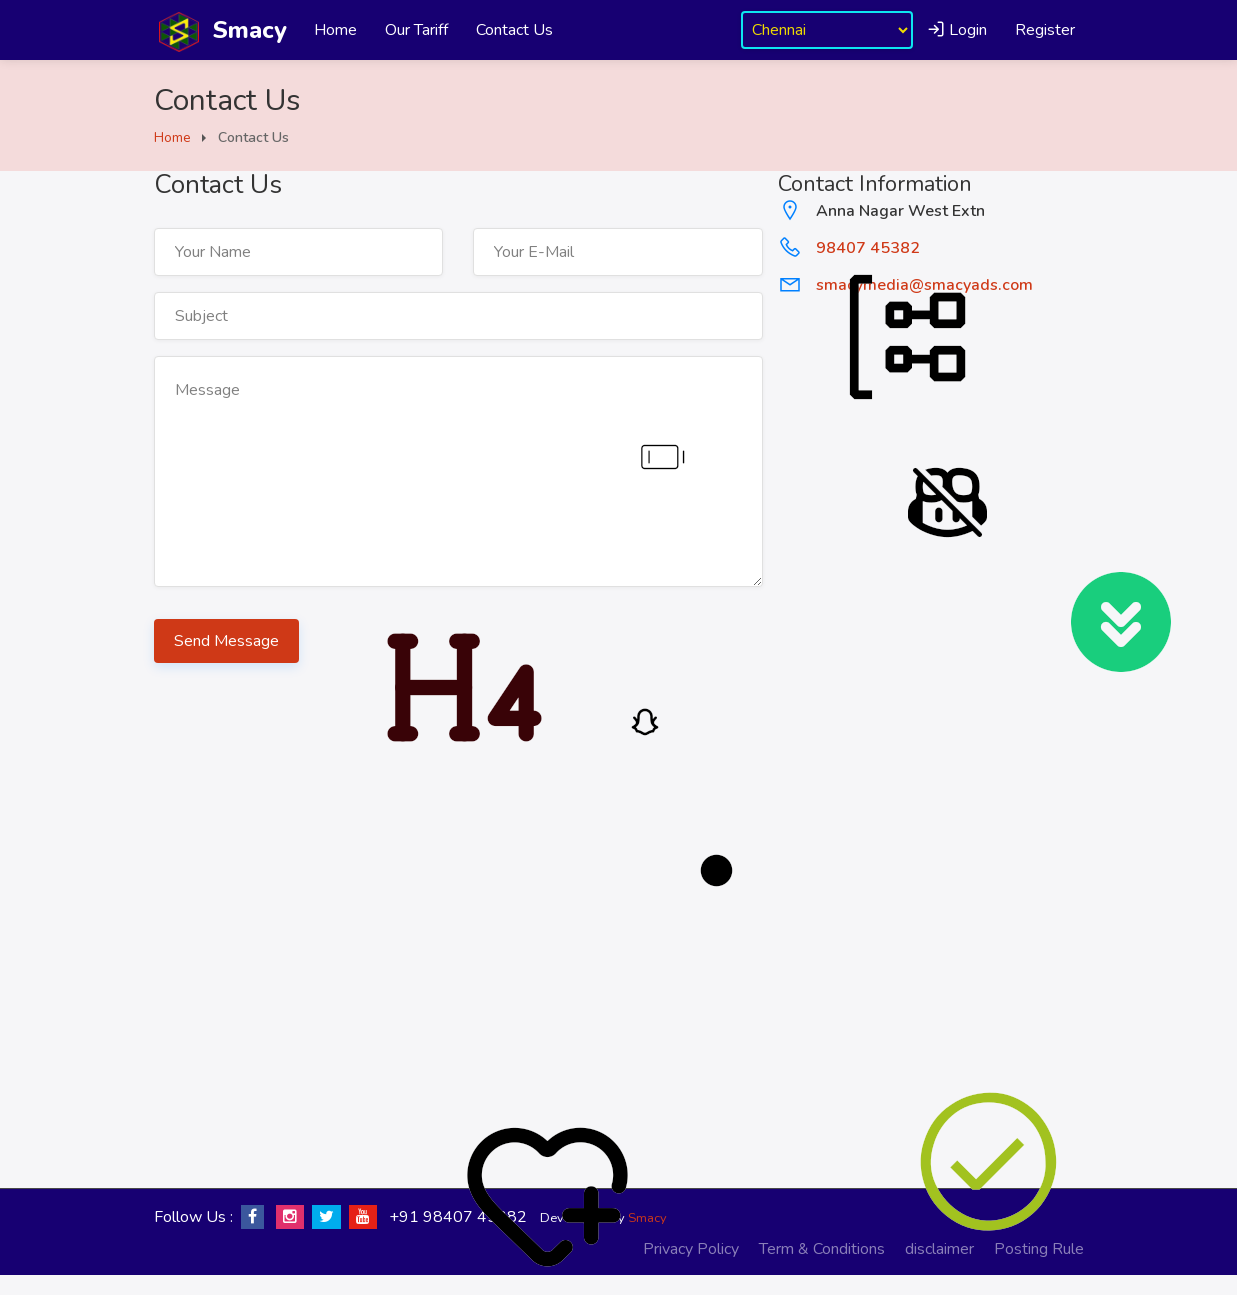  What do you see at coordinates (989, 1161) in the screenshot?
I see `indicates a passed or successful test` at bounding box center [989, 1161].